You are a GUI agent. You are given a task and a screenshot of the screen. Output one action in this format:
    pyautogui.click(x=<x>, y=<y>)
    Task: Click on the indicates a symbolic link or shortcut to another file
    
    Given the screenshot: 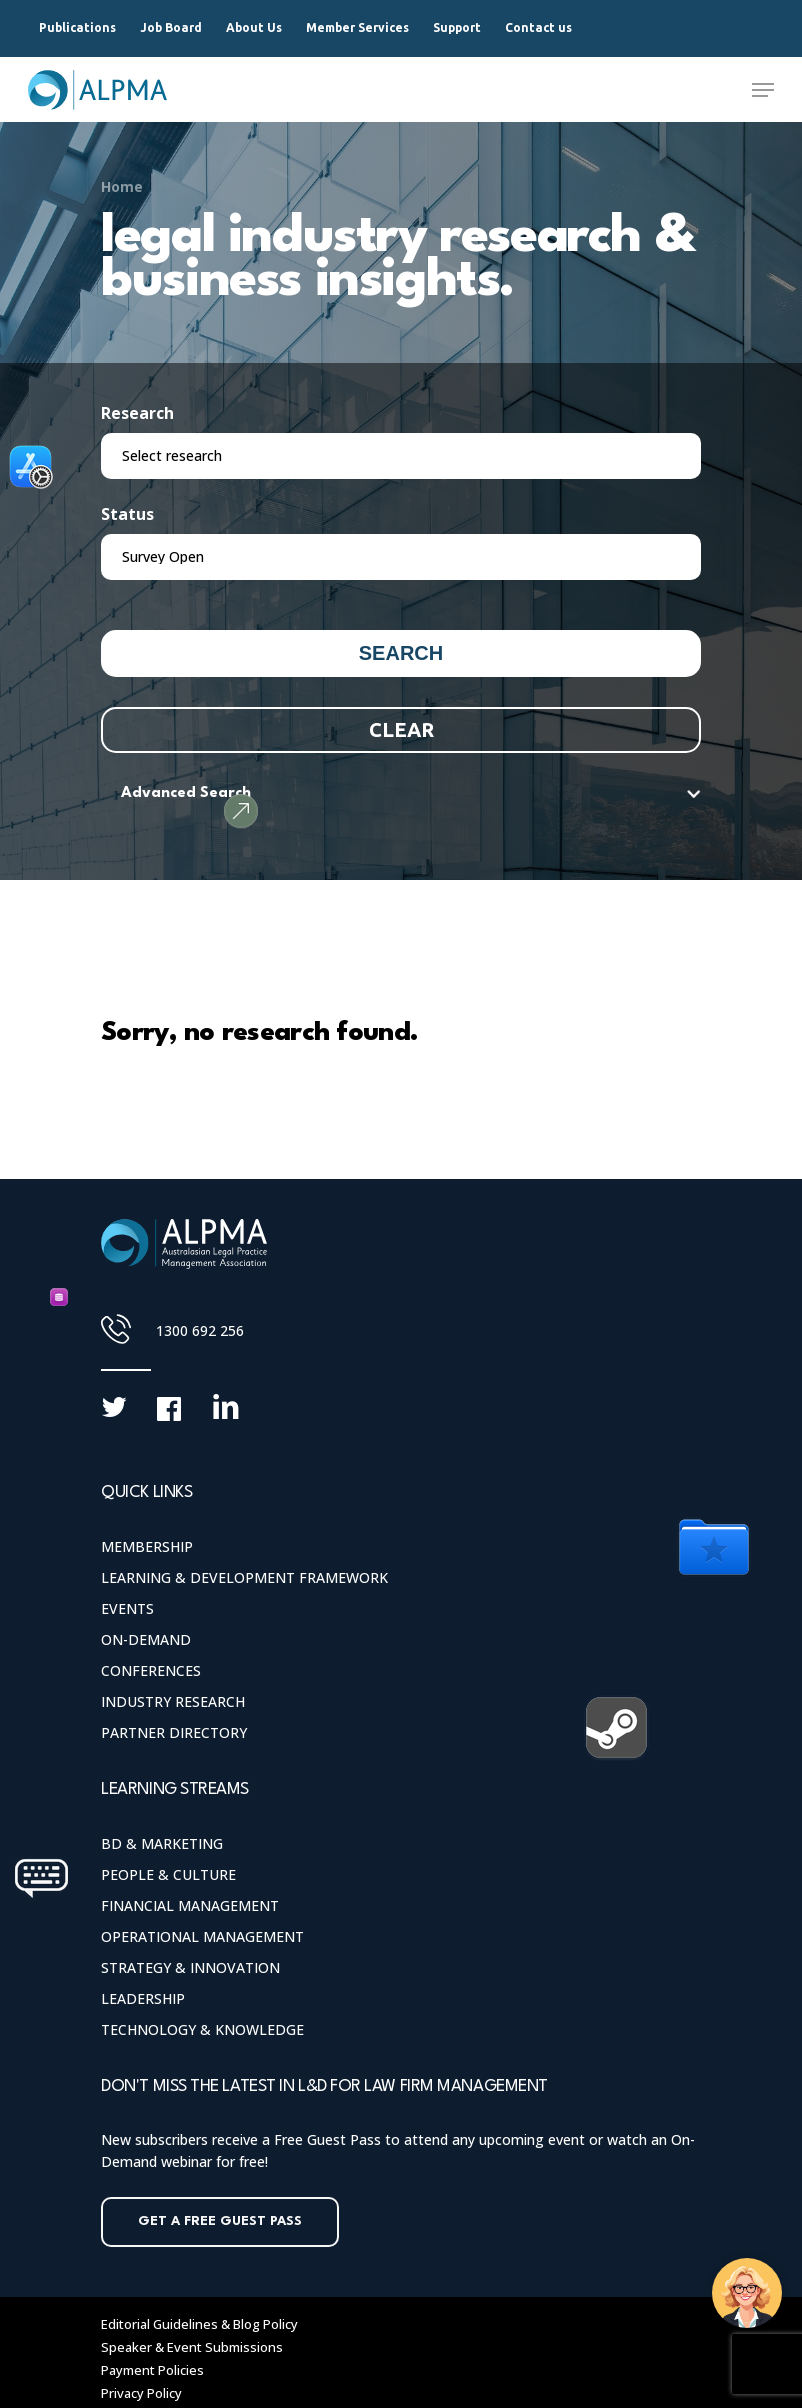 What is the action you would take?
    pyautogui.click(x=241, y=811)
    